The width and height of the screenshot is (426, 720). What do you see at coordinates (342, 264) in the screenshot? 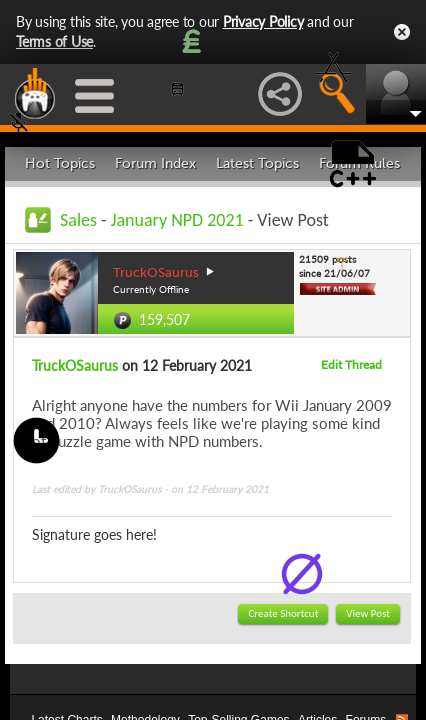
I see `indicates kazakhstani tenge currency` at bounding box center [342, 264].